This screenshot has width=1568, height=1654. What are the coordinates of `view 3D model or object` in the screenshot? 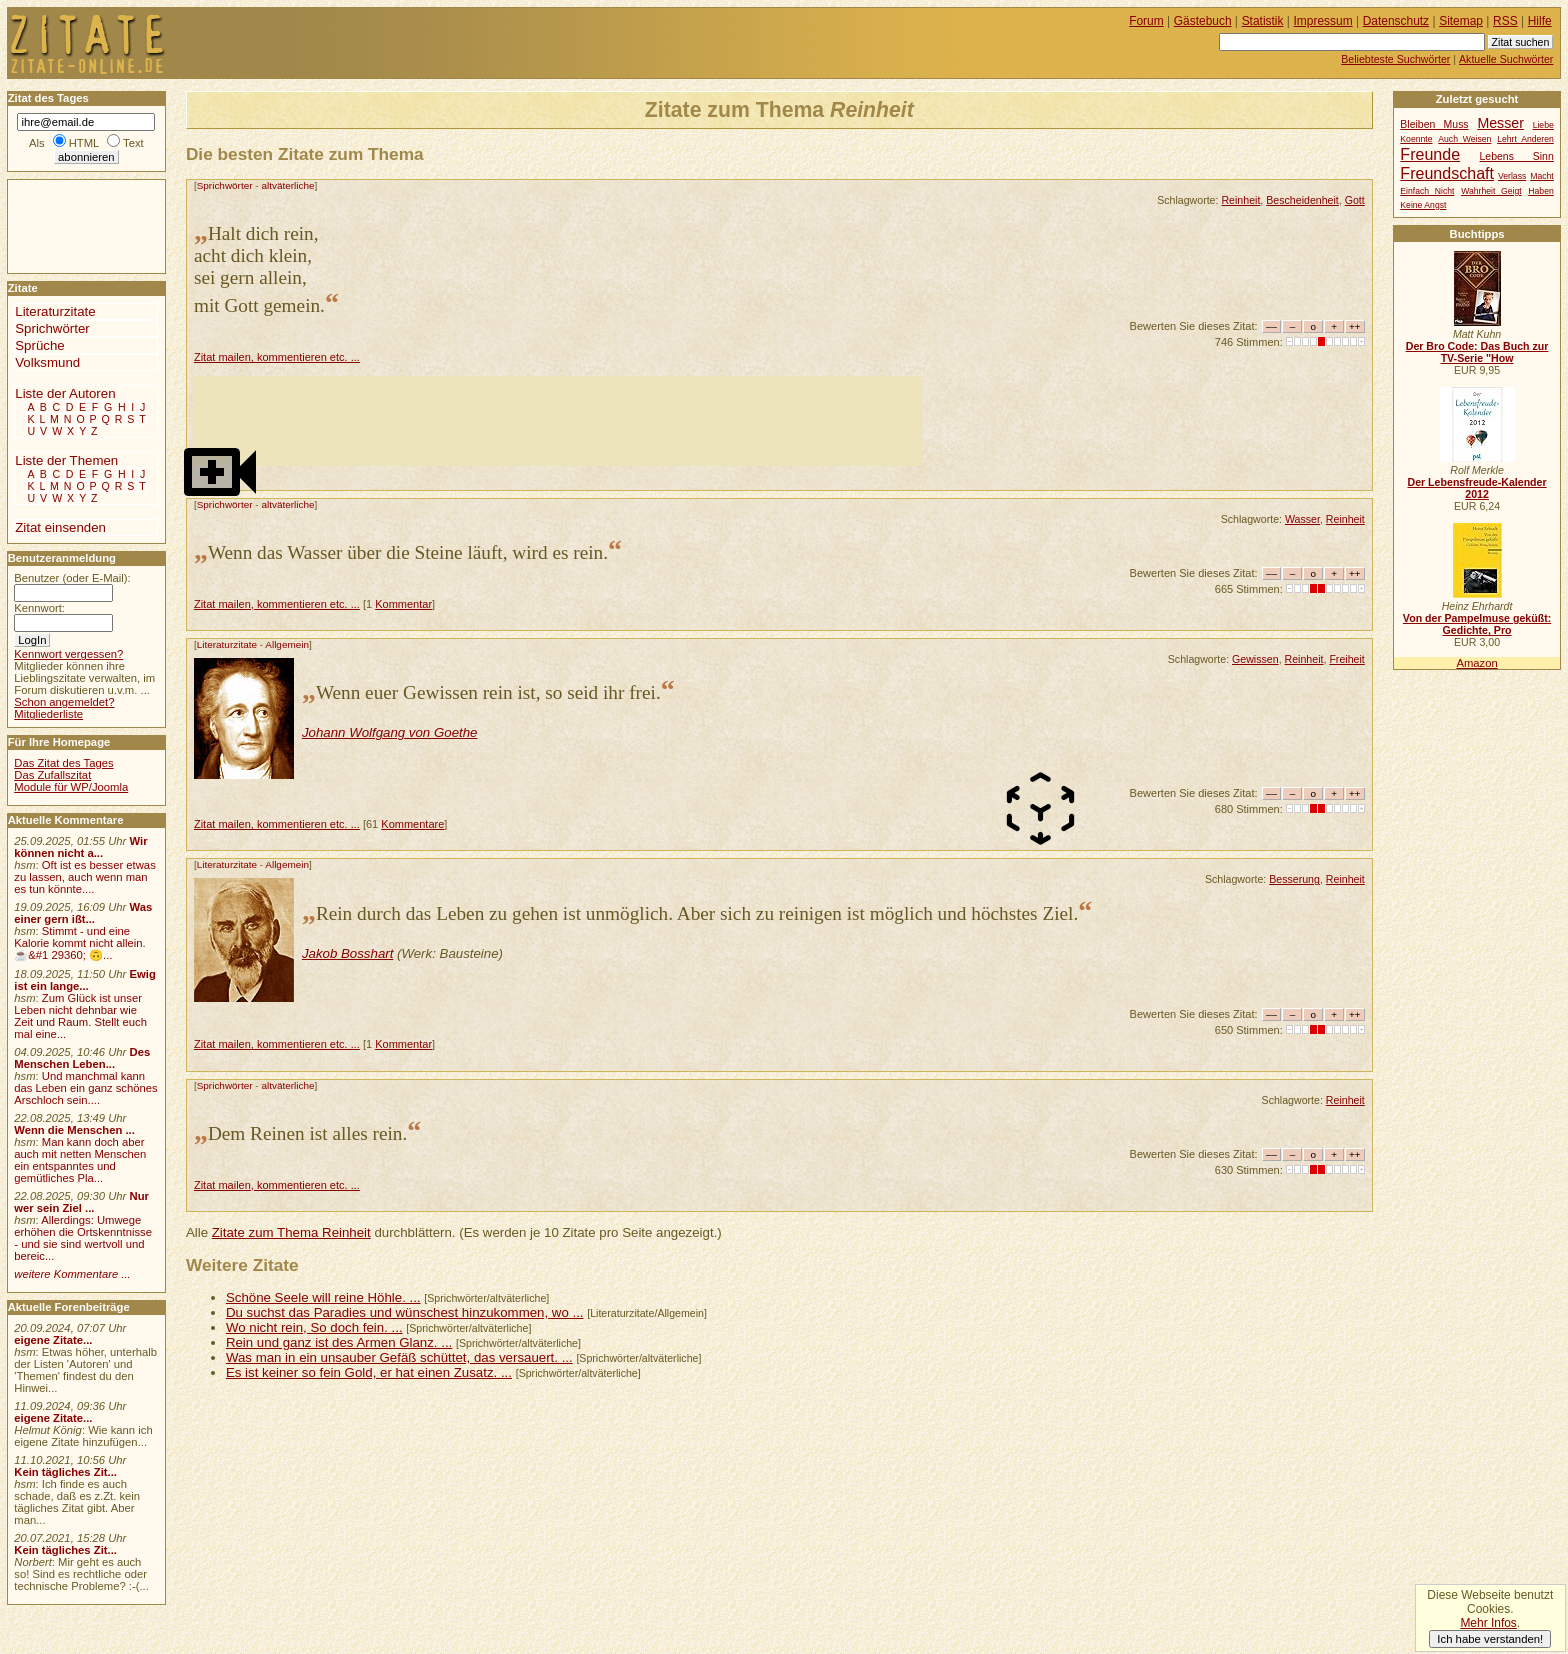 It's located at (1040, 808).